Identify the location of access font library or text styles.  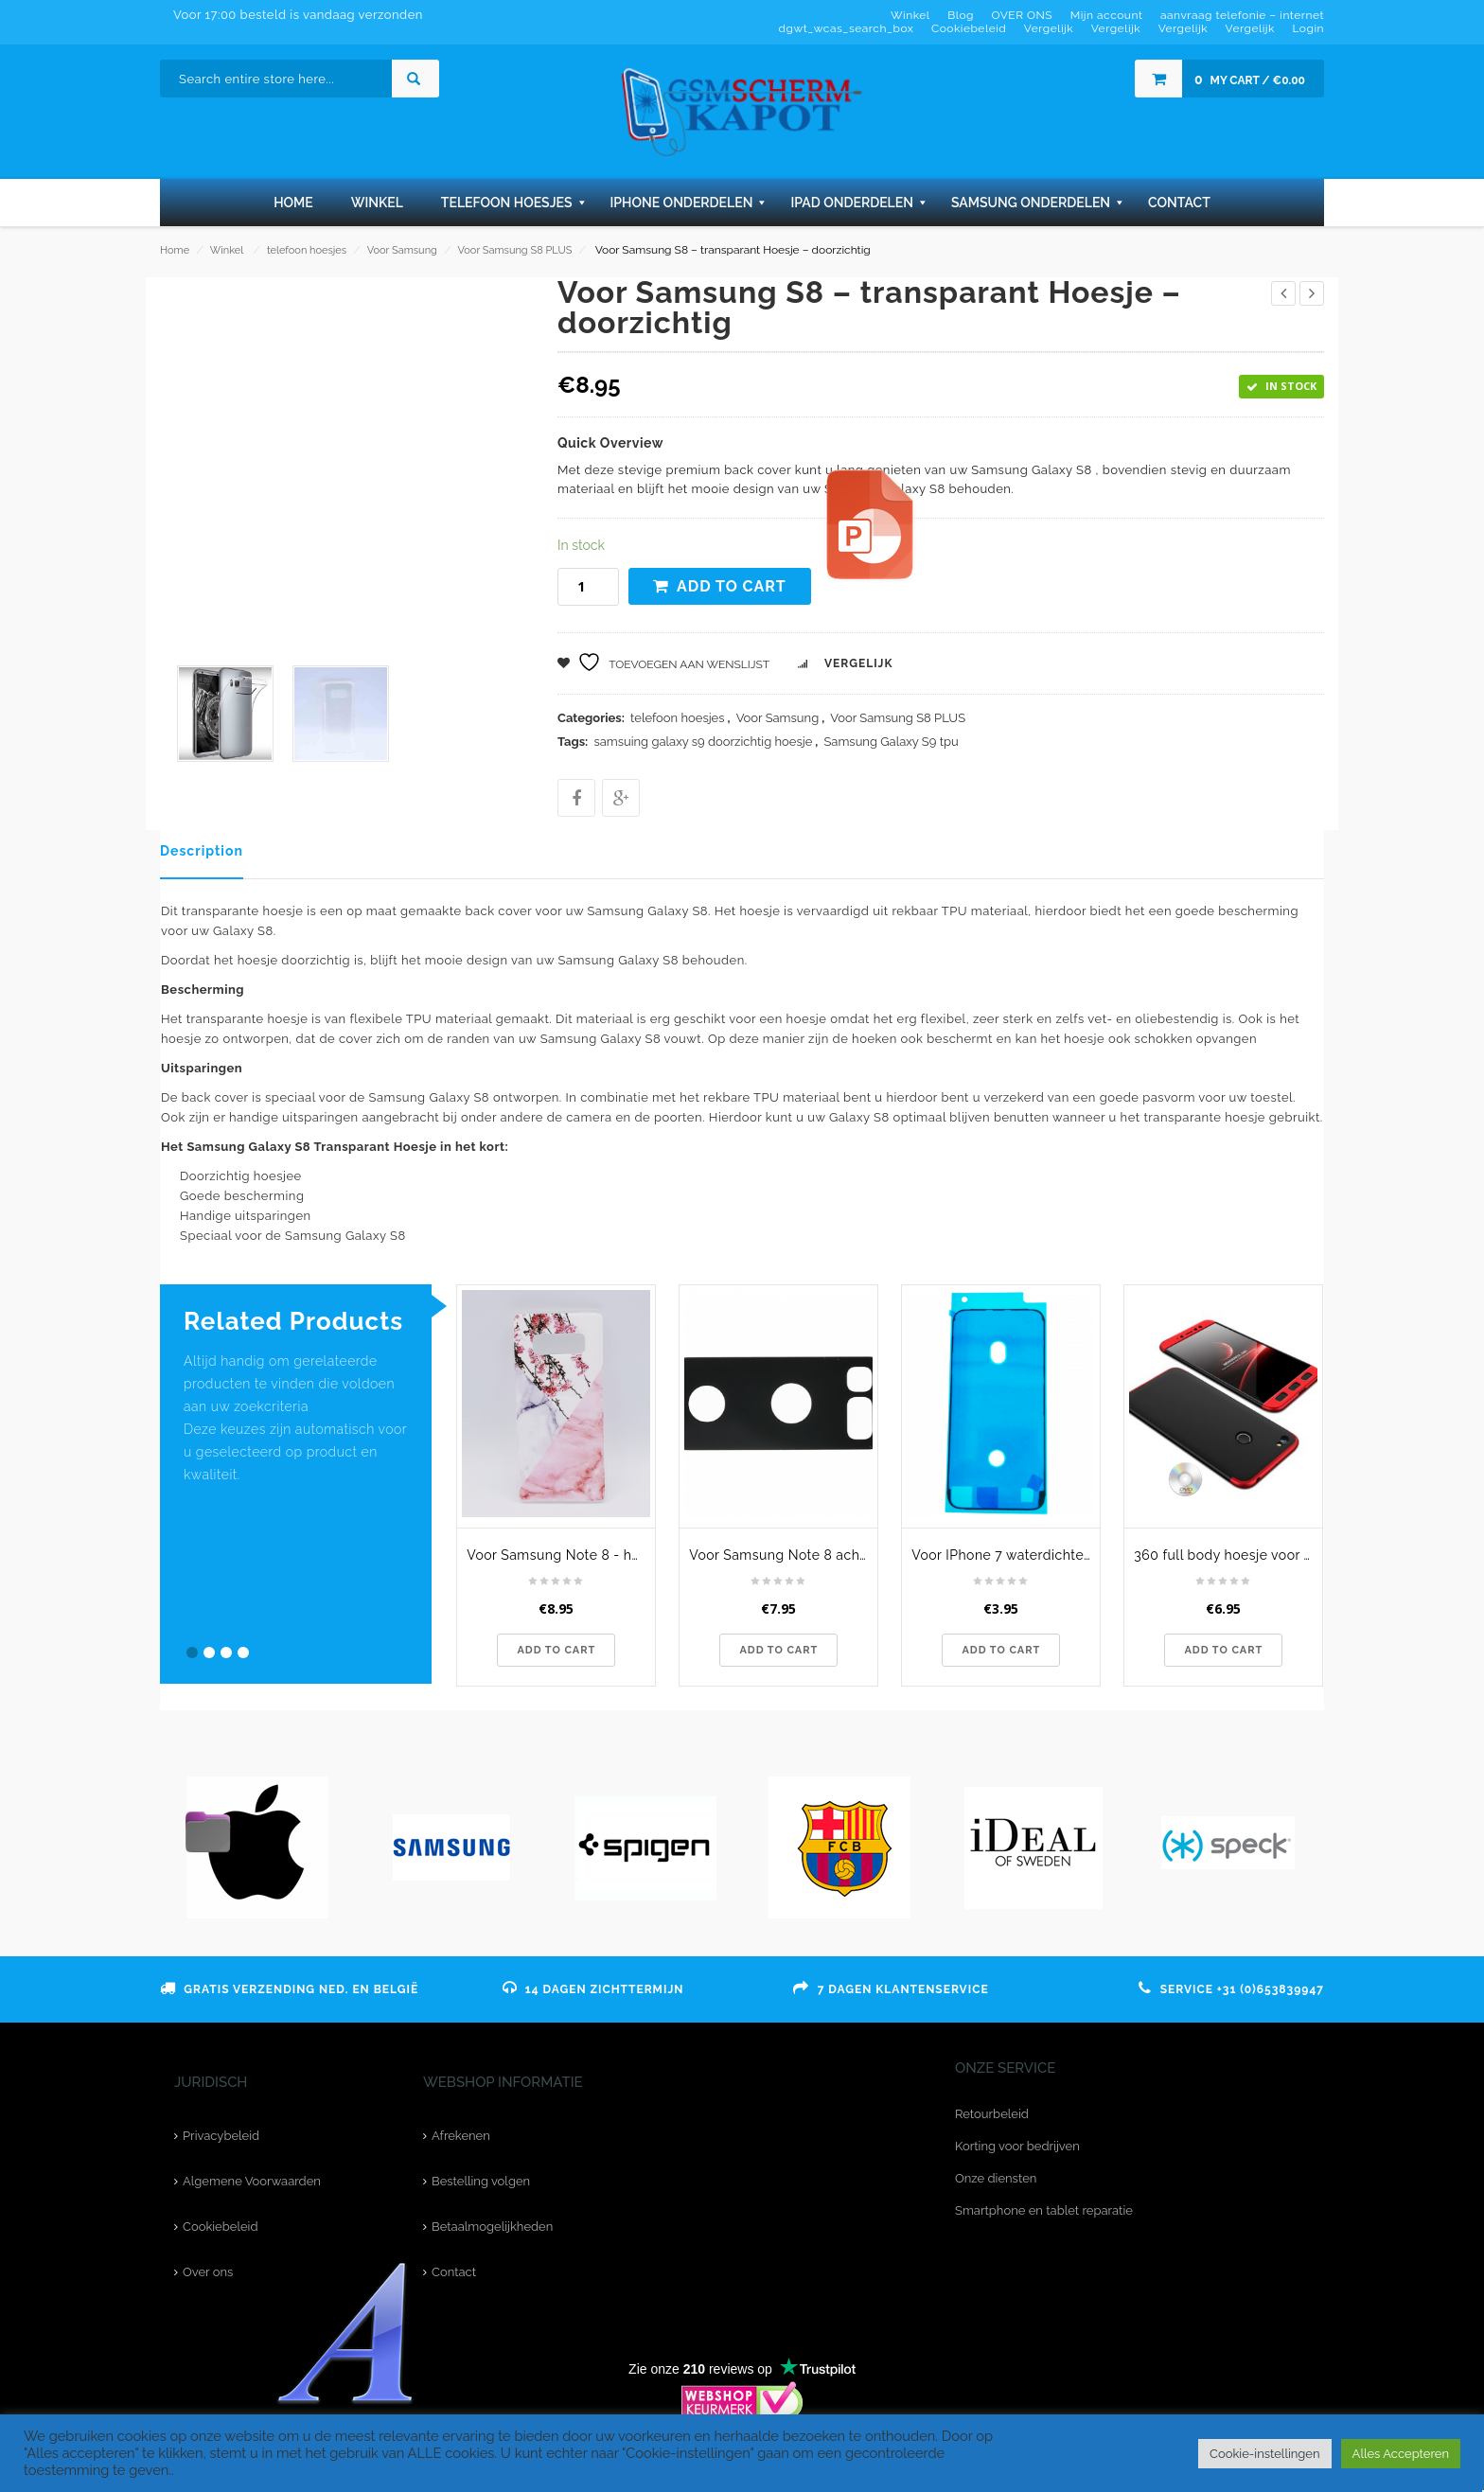
(344, 2336).